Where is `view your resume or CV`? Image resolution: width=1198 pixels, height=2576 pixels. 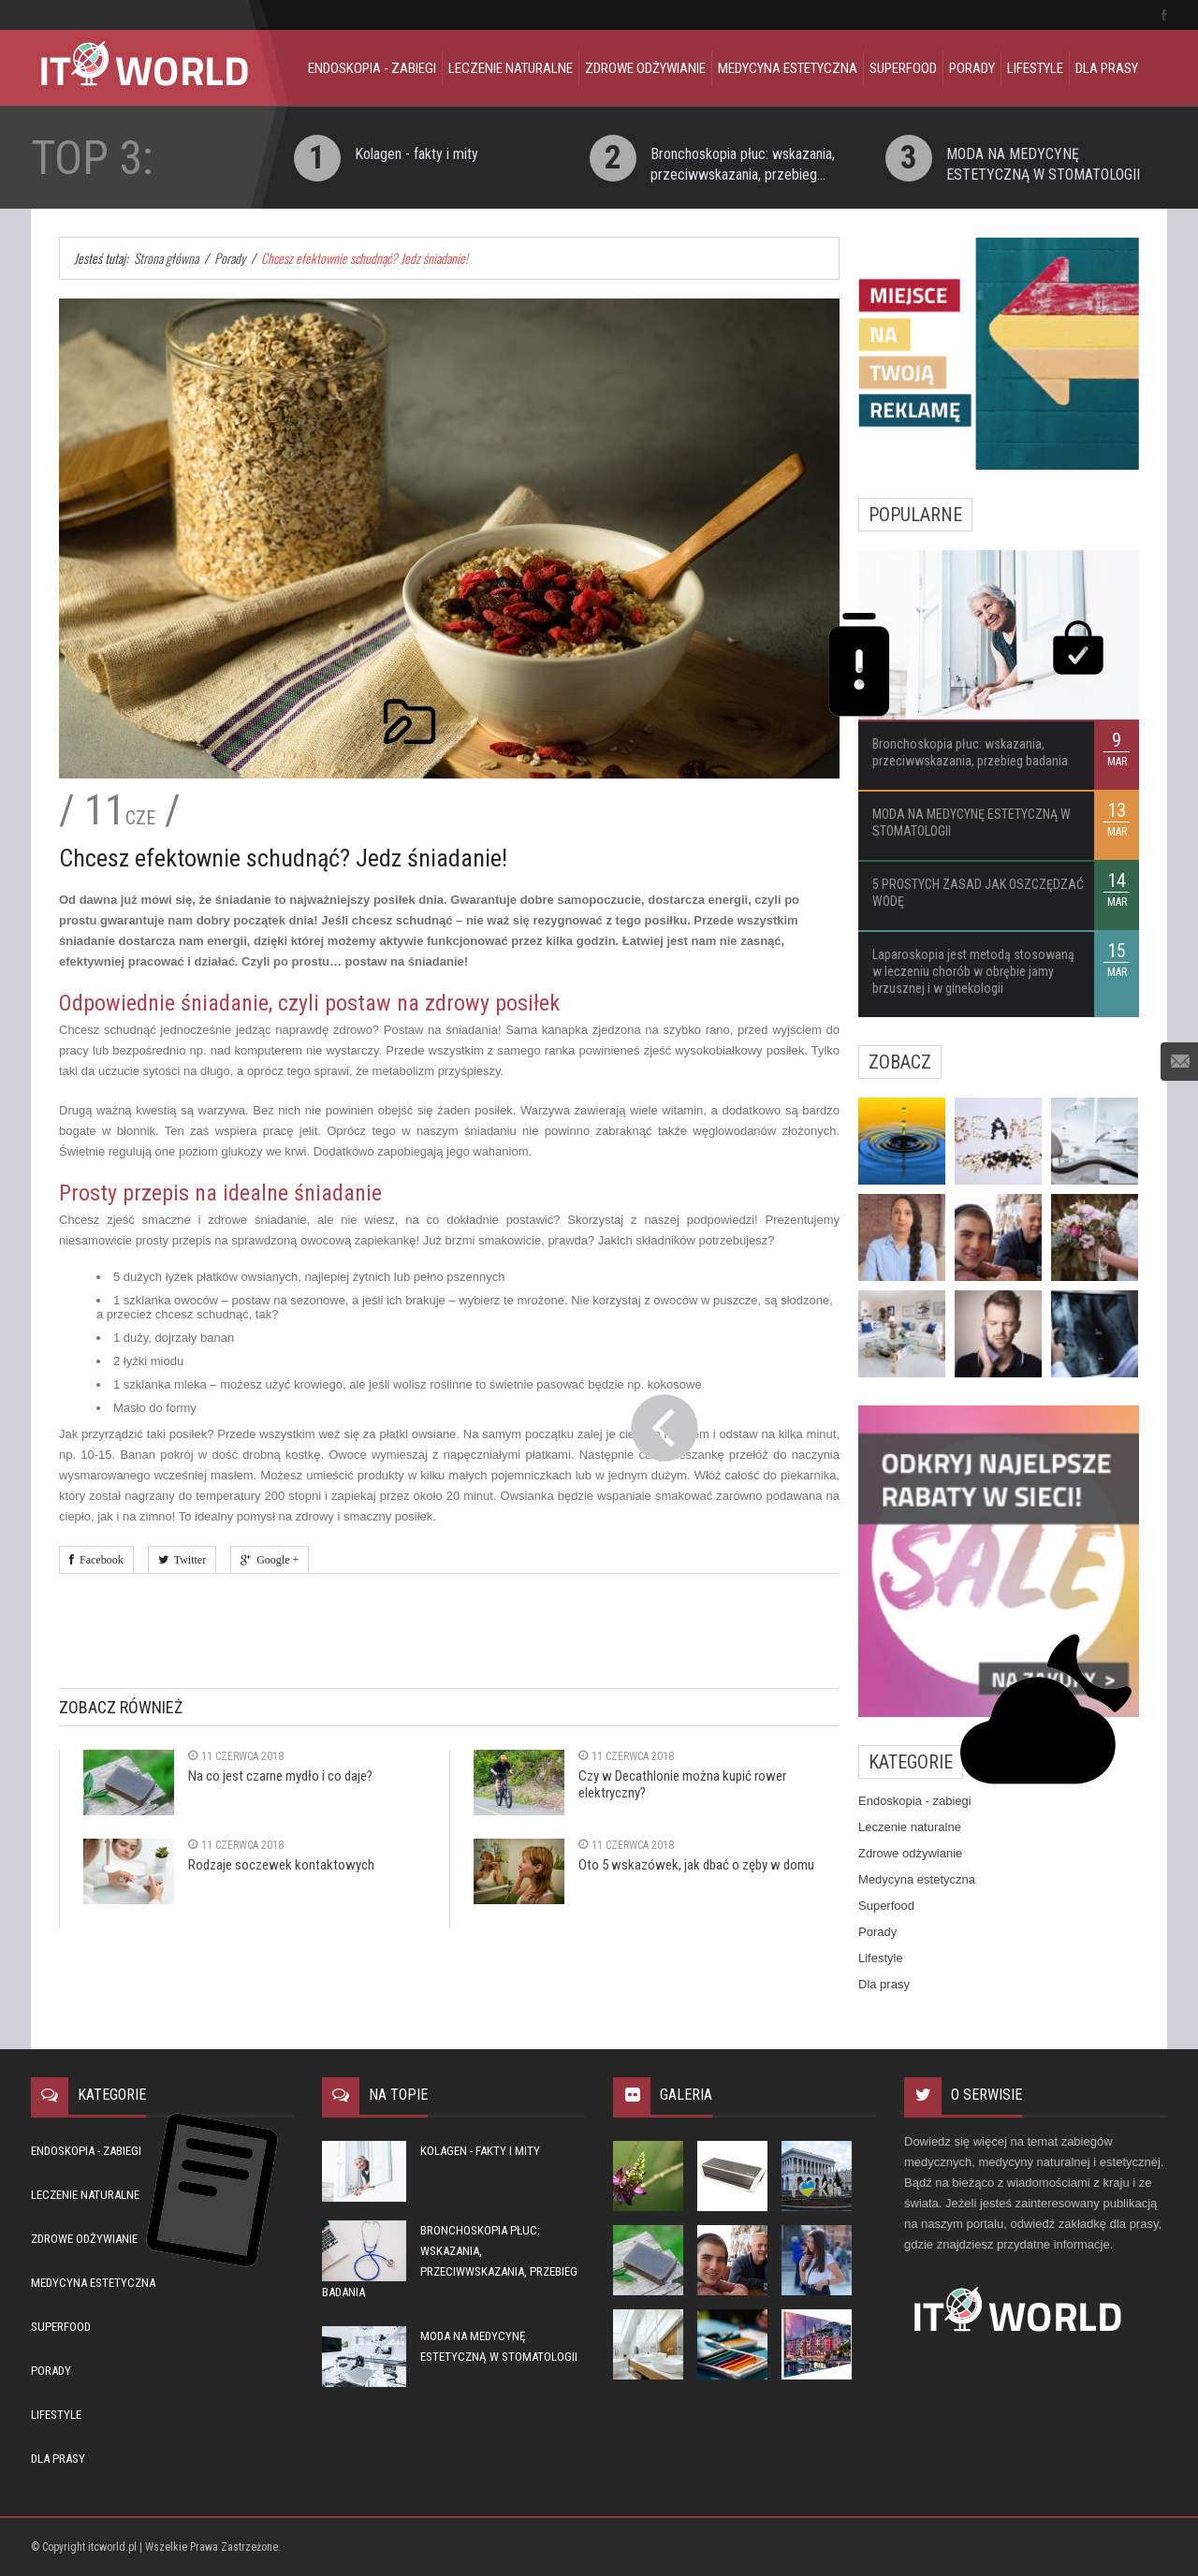 view your resume or CV is located at coordinates (212, 2190).